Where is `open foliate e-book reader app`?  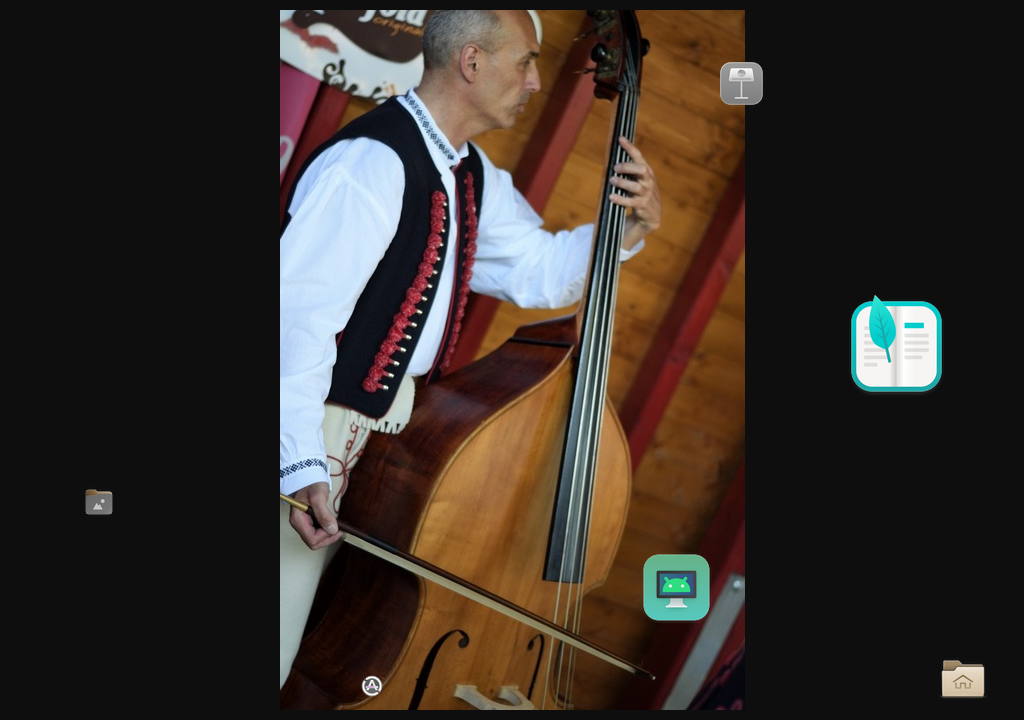
open foliate e-book reader app is located at coordinates (896, 346).